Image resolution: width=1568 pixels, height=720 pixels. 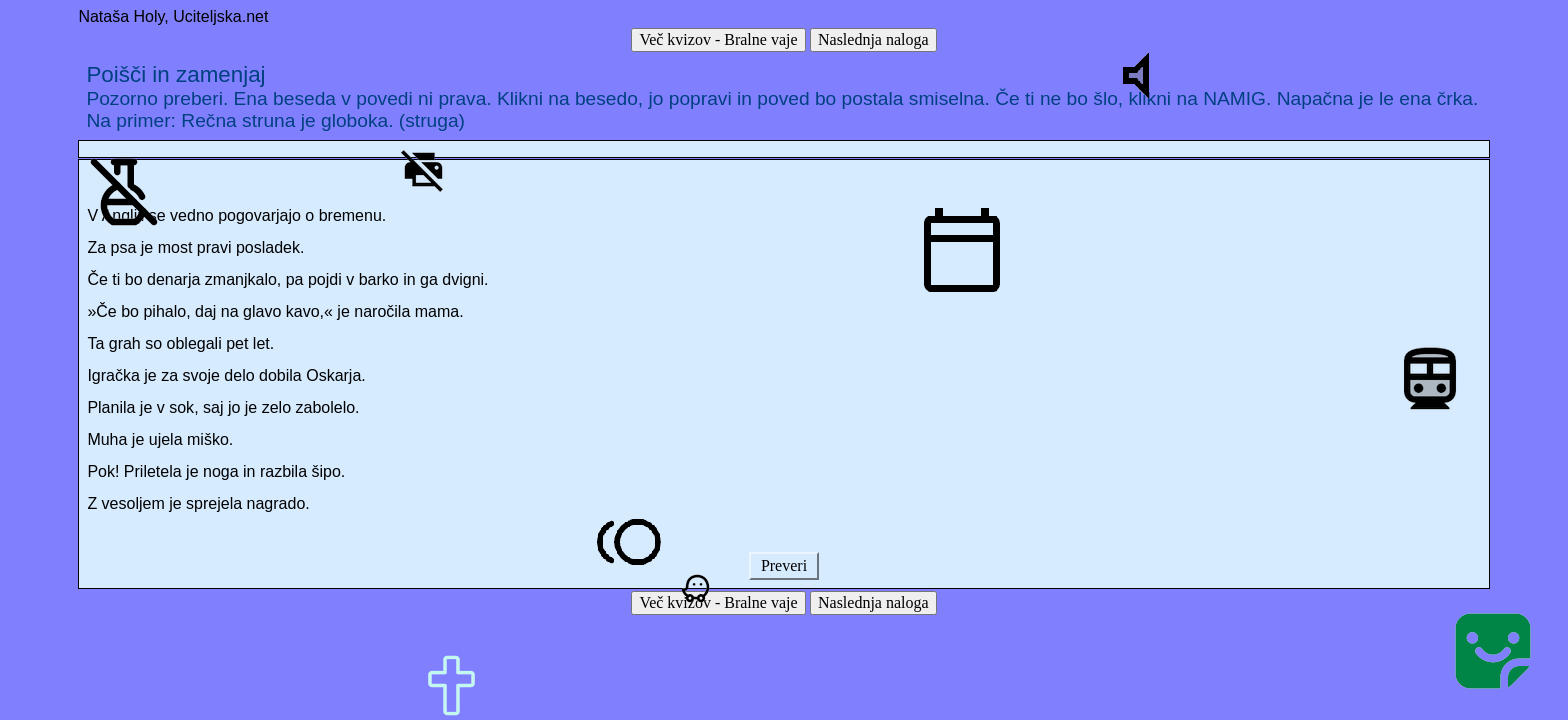 I want to click on indicates a religious or faith-based feature, so click(x=451, y=685).